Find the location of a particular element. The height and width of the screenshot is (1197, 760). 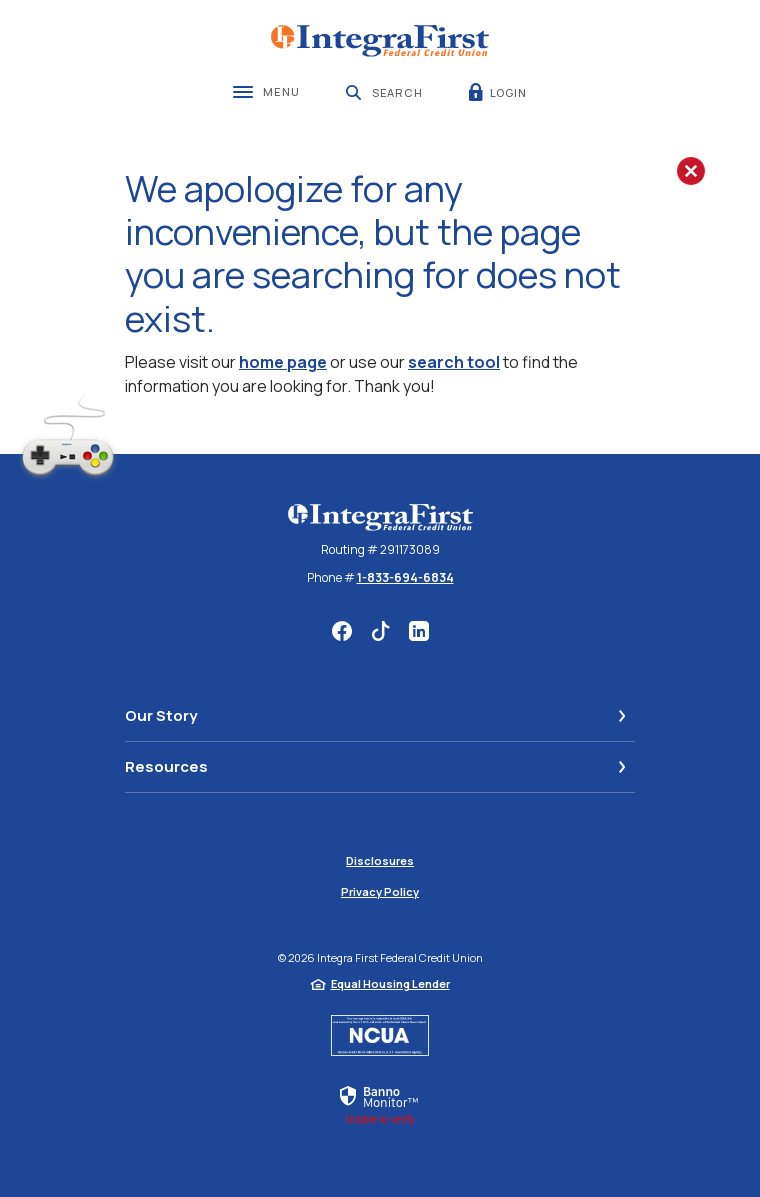

stop or cancel the current action is located at coordinates (691, 171).